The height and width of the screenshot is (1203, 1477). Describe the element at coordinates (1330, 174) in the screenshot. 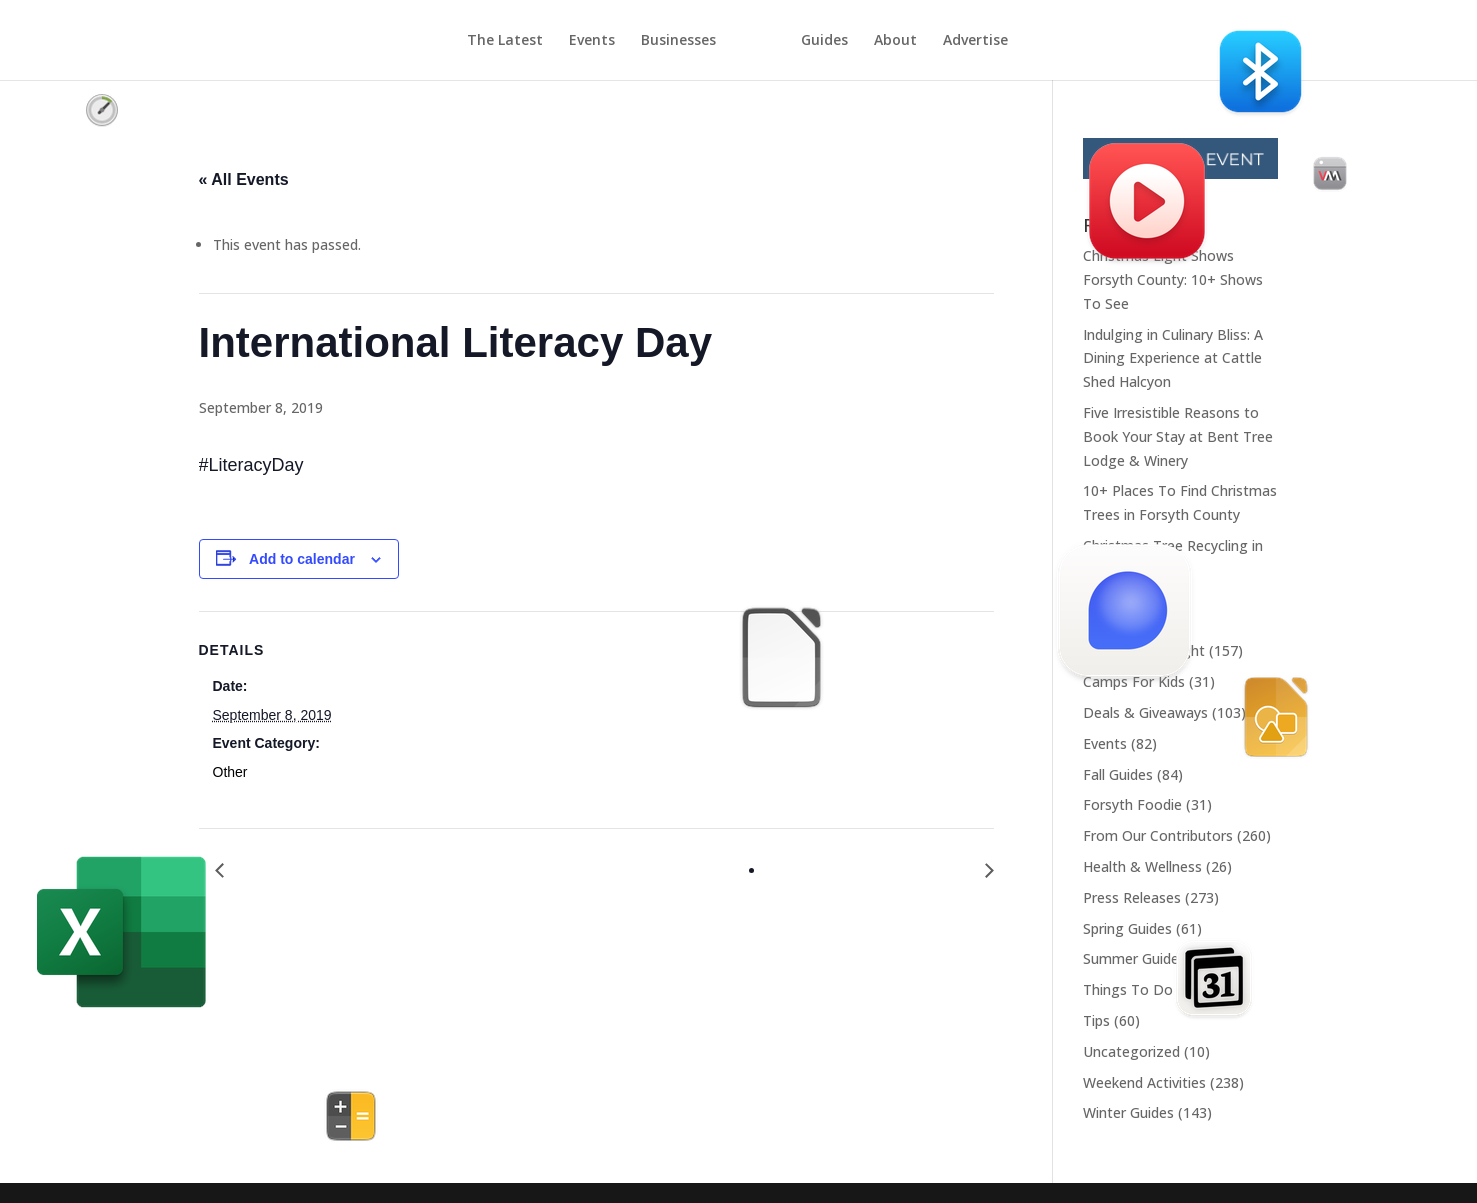

I see `open virtual machine preferences` at that location.